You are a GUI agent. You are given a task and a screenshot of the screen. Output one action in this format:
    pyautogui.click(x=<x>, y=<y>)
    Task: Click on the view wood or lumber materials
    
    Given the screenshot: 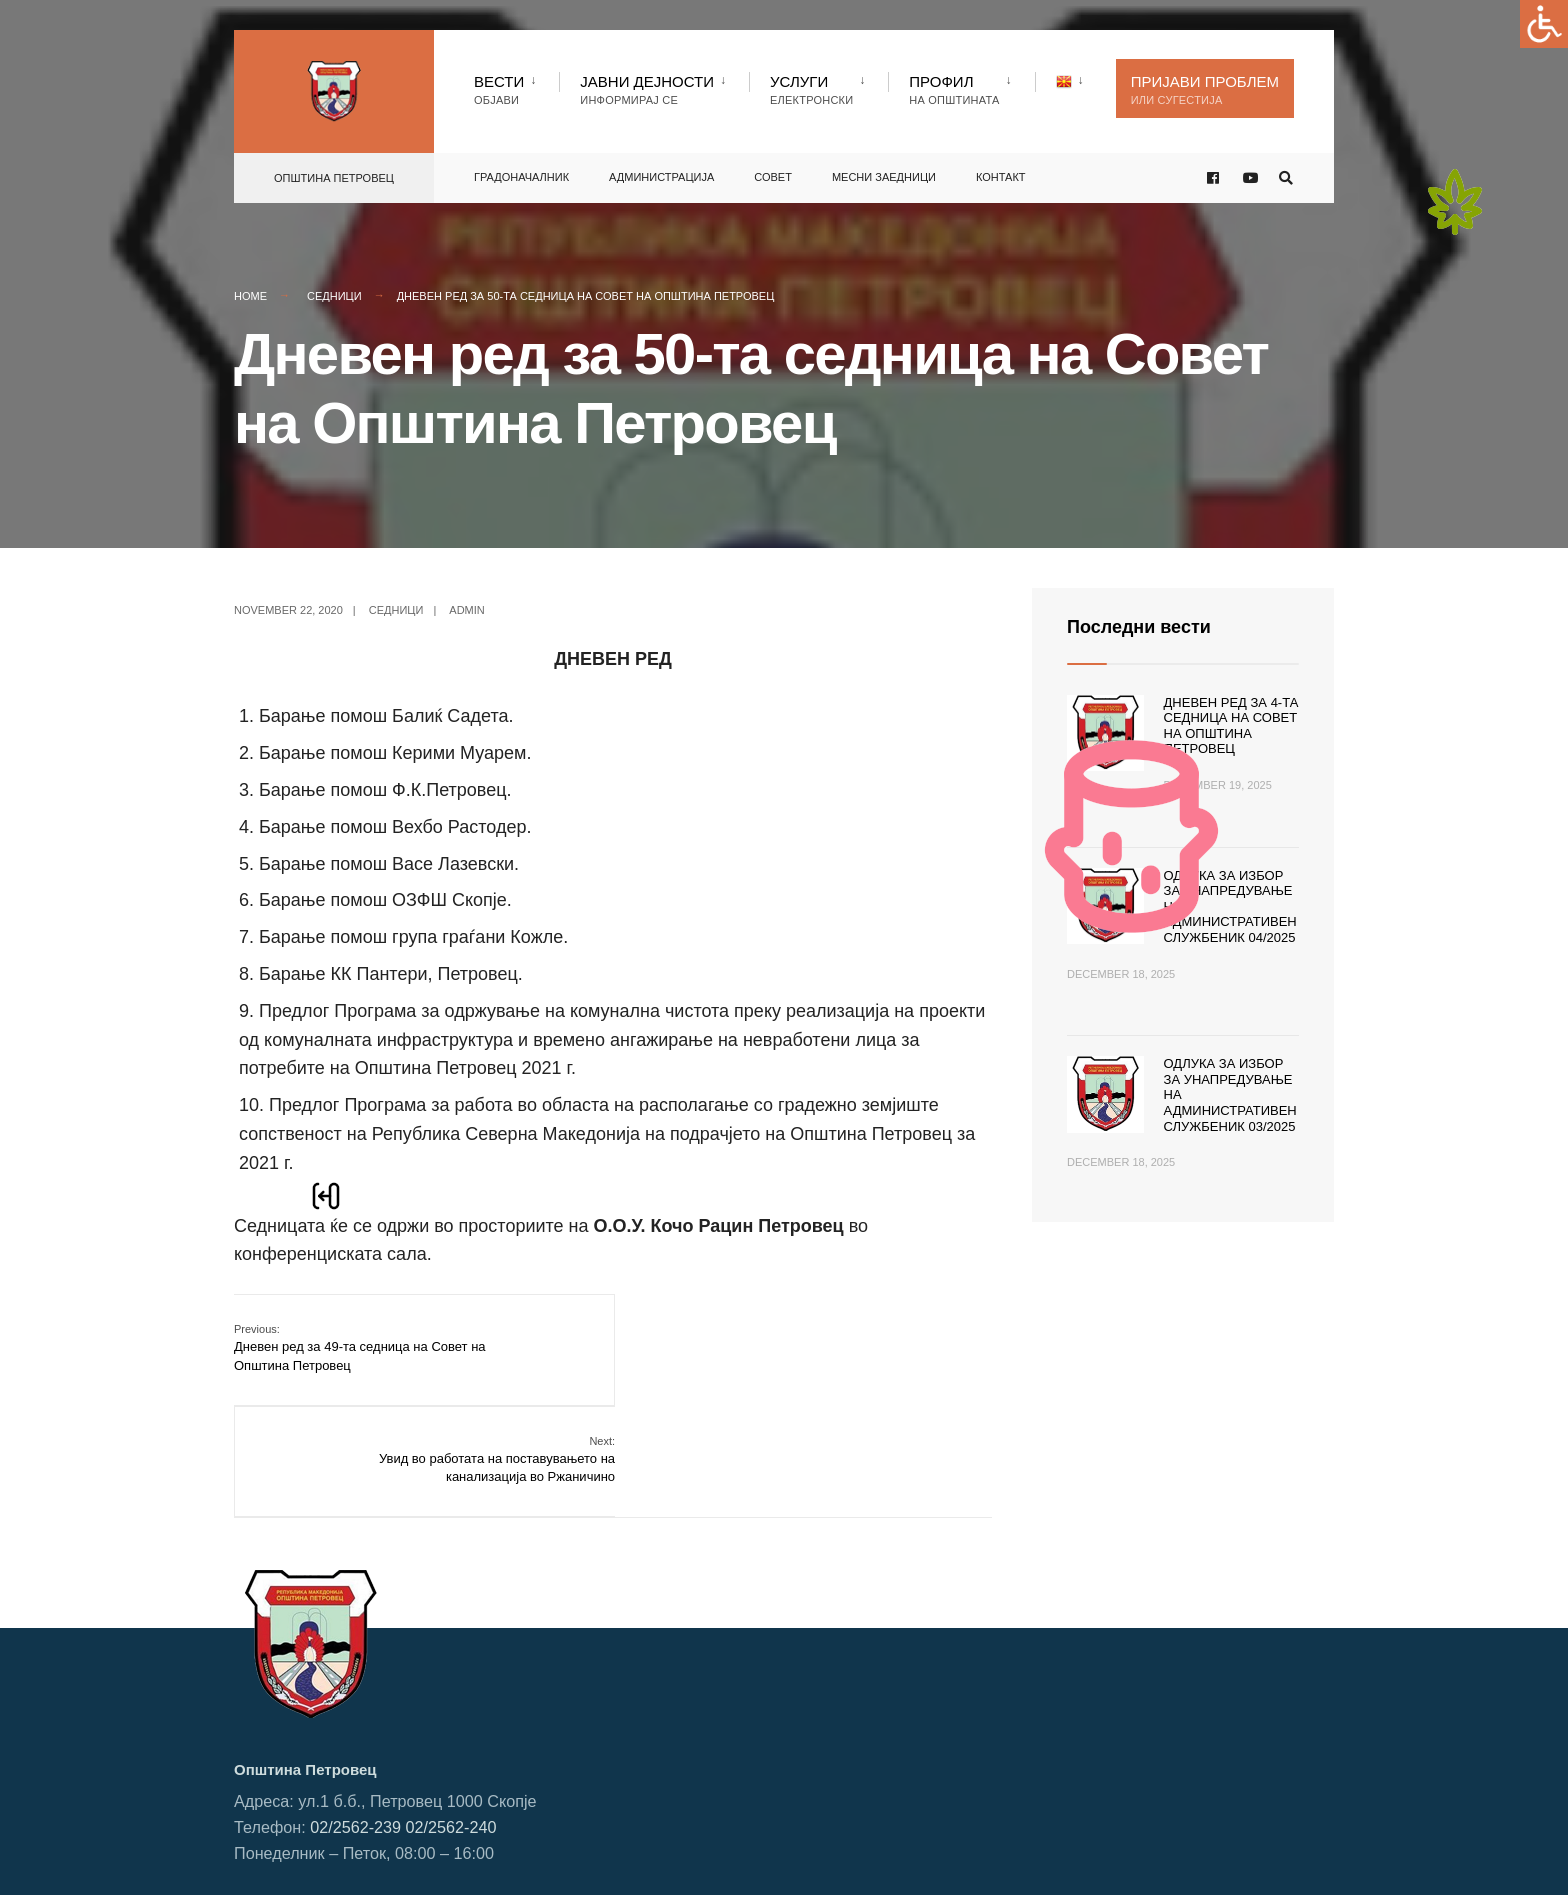 What is the action you would take?
    pyautogui.click(x=1131, y=836)
    